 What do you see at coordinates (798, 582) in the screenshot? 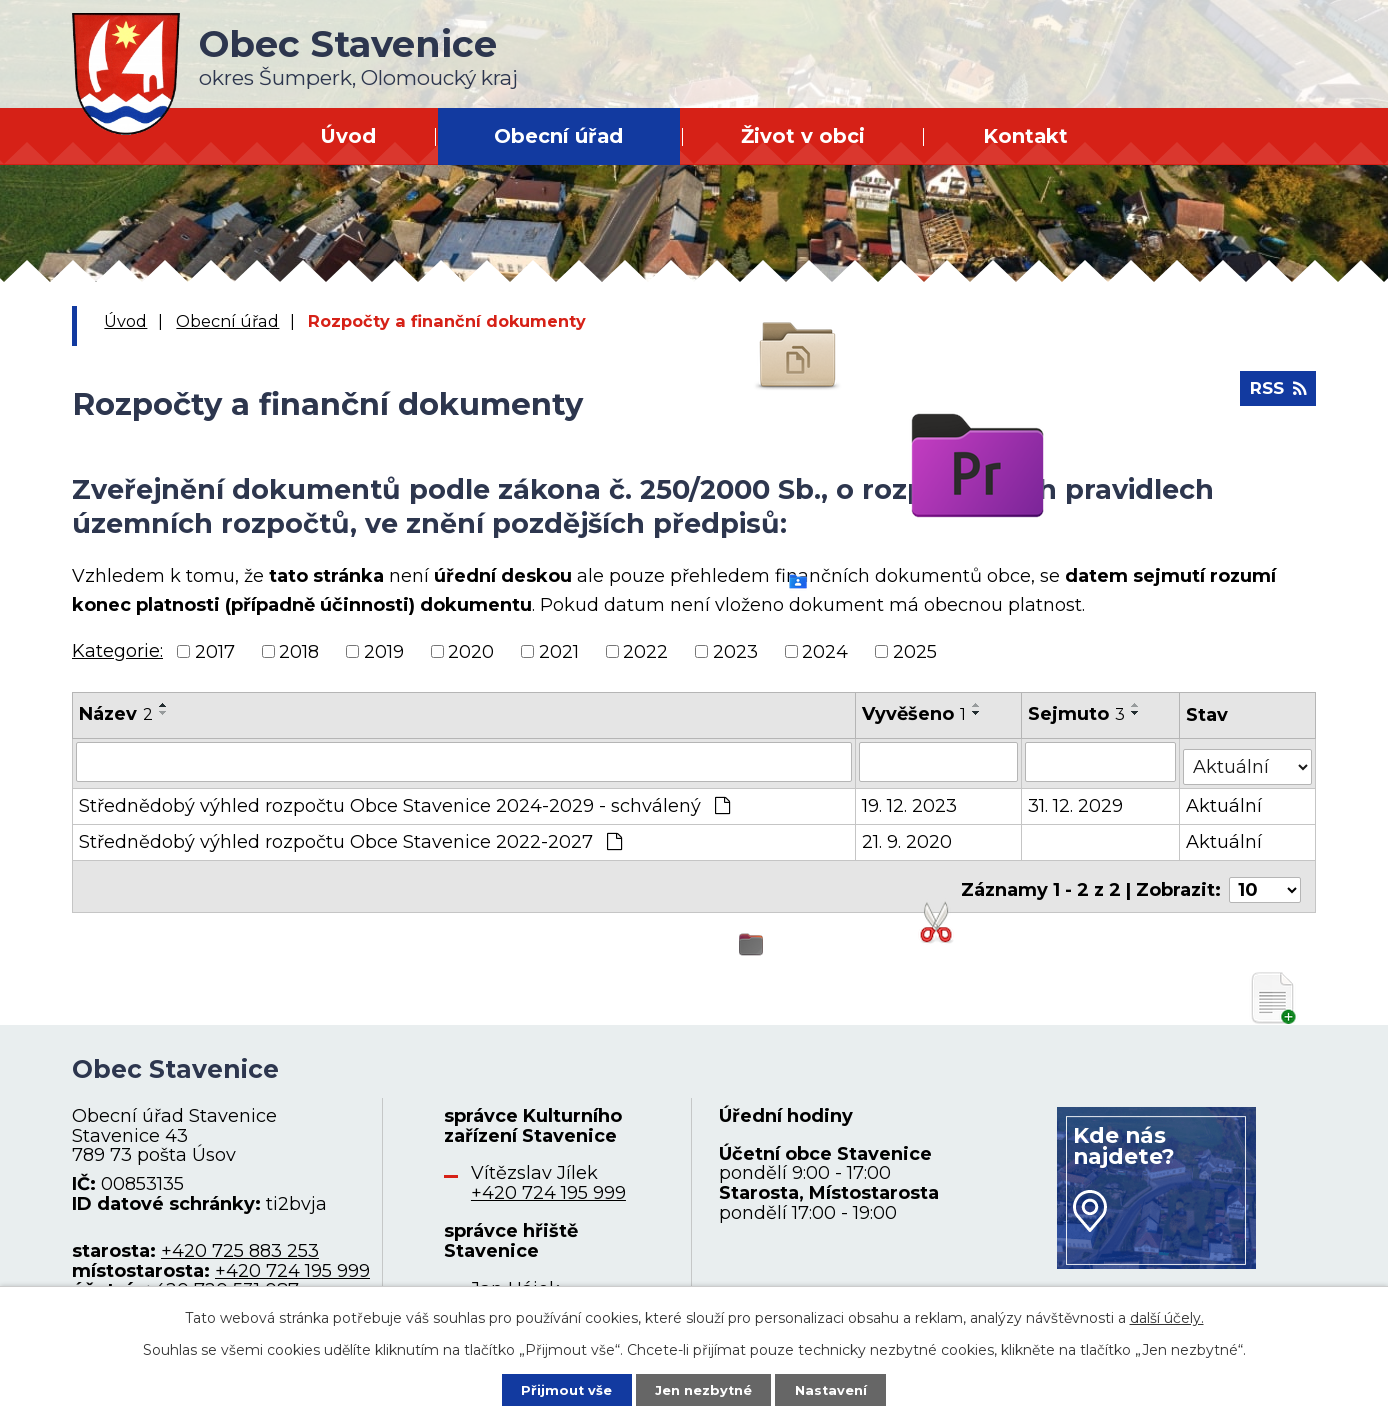
I see `open google contacts folder` at bounding box center [798, 582].